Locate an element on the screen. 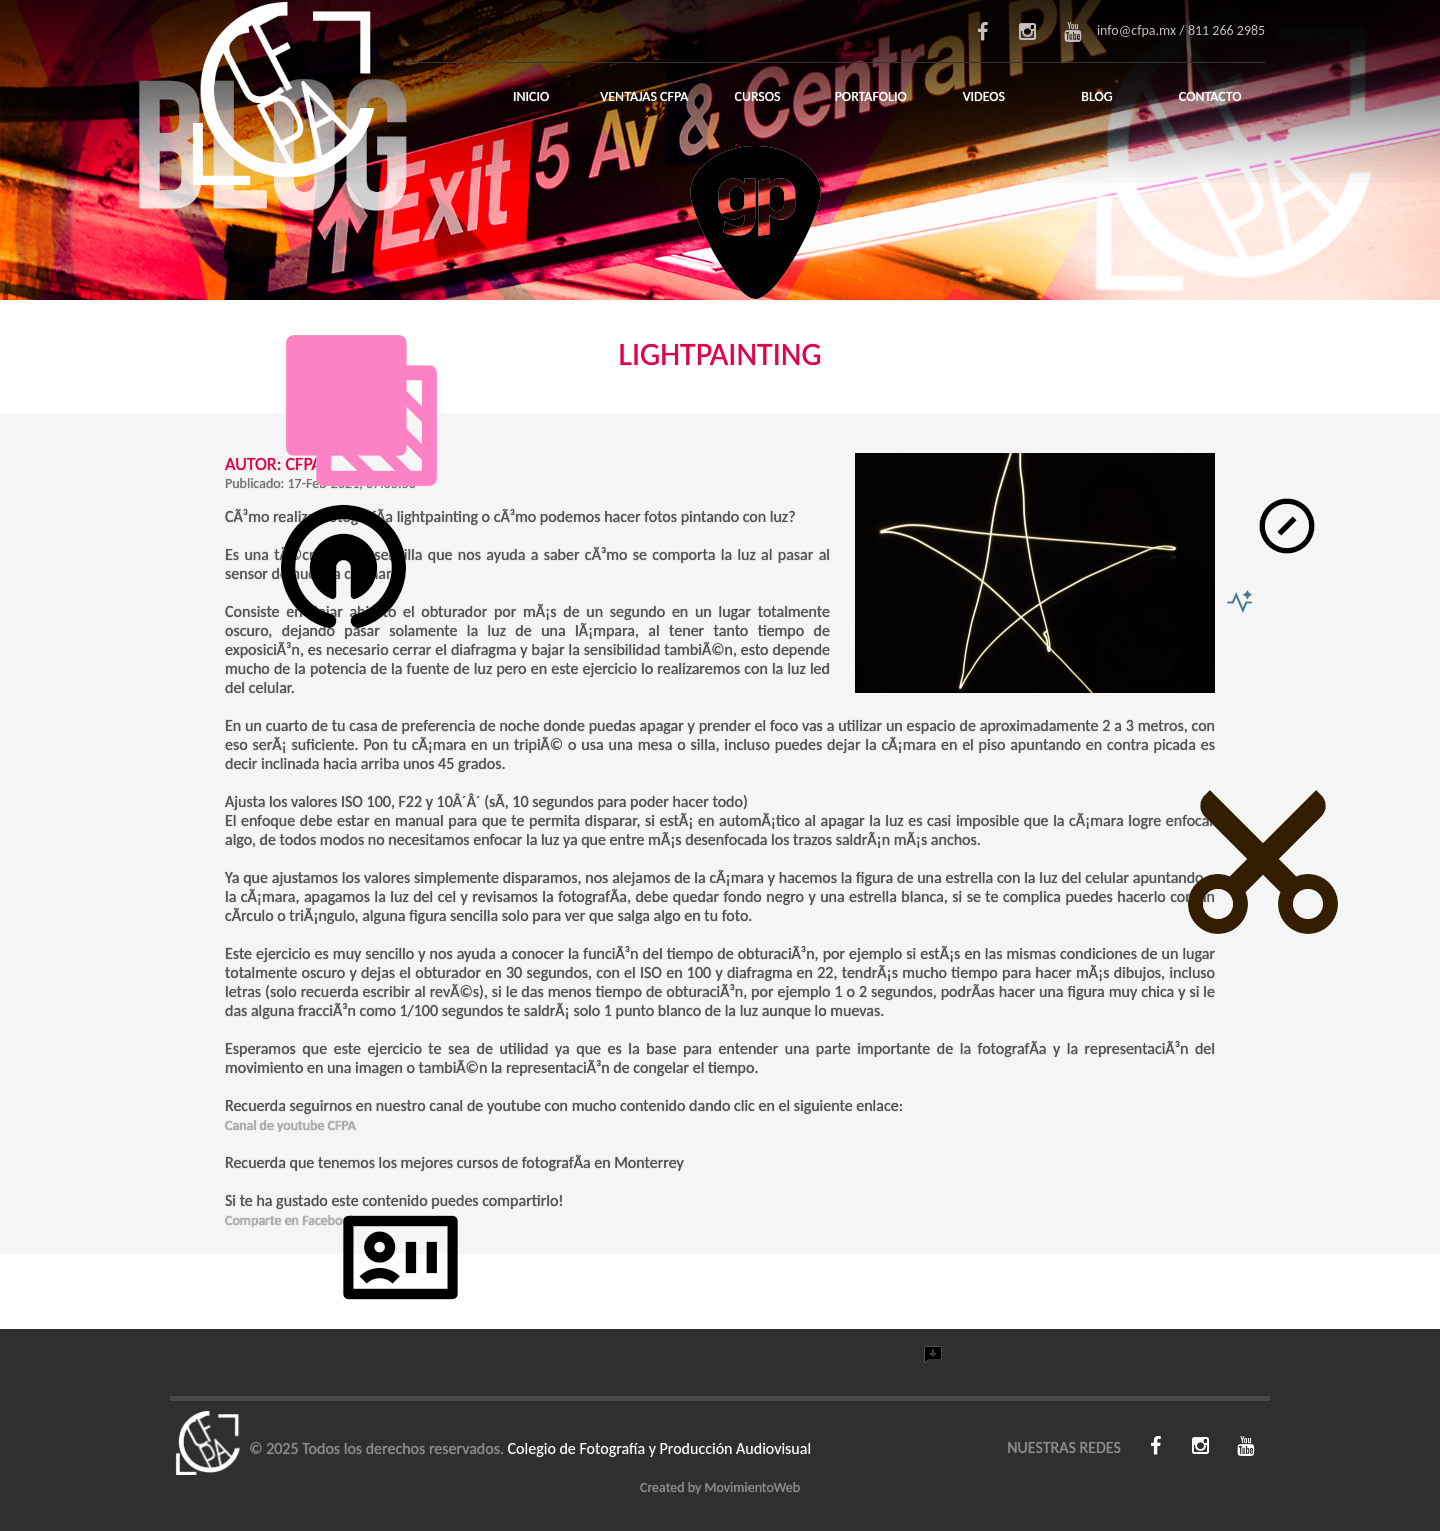 The image size is (1440, 1531). pending pass or credential awaiting approval is located at coordinates (400, 1257).